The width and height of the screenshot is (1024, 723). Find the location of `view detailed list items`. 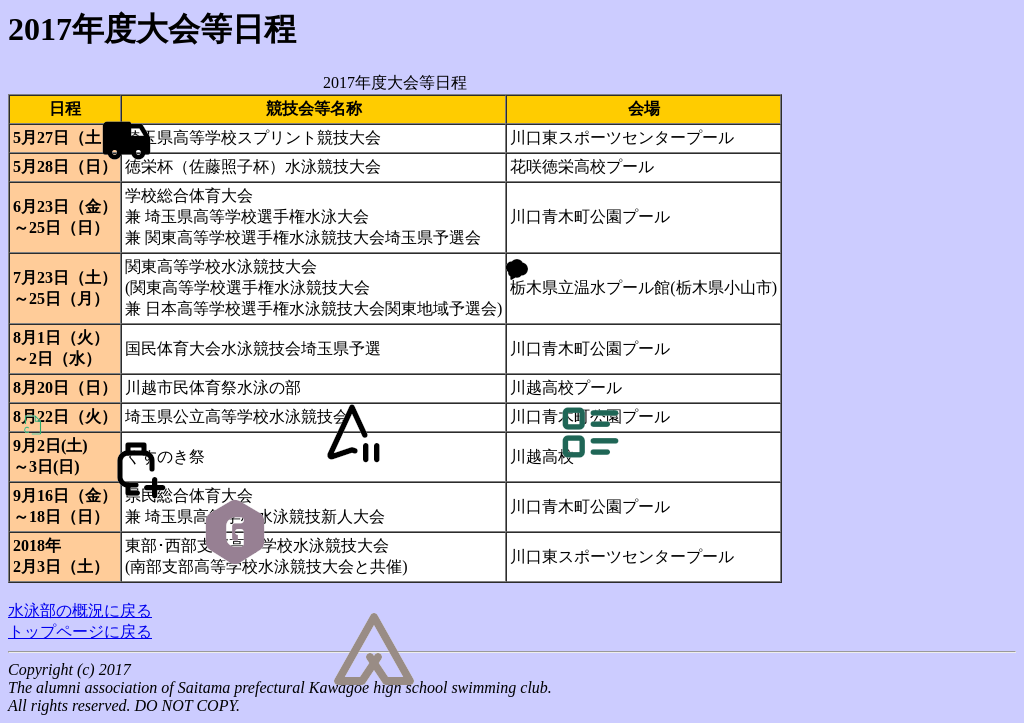

view detailed list items is located at coordinates (590, 432).